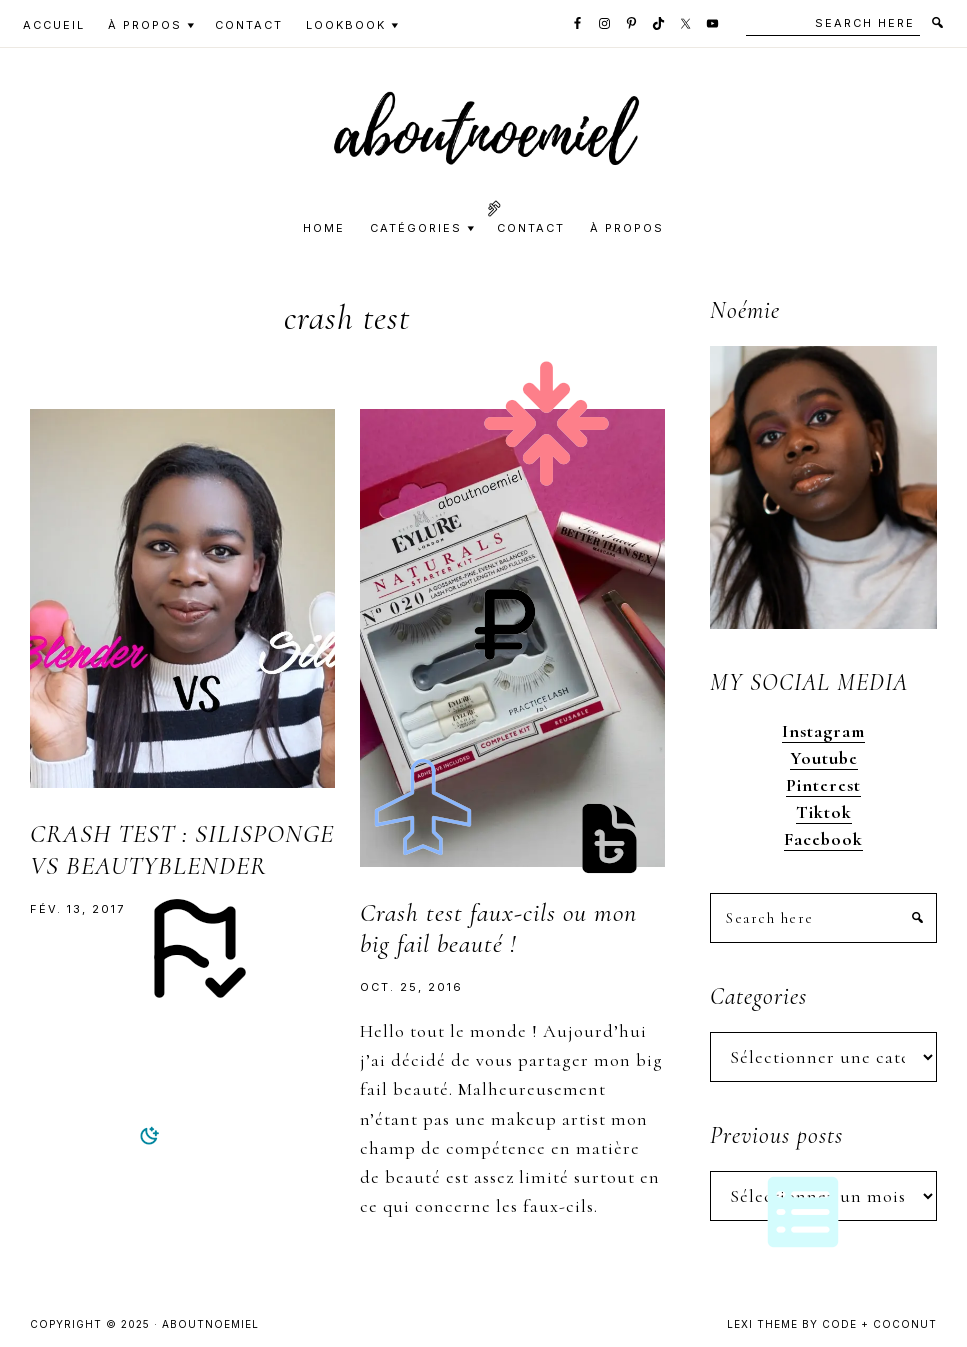 The image size is (967, 1347). Describe the element at coordinates (493, 208) in the screenshot. I see `access plumbing or maintenance tools` at that location.